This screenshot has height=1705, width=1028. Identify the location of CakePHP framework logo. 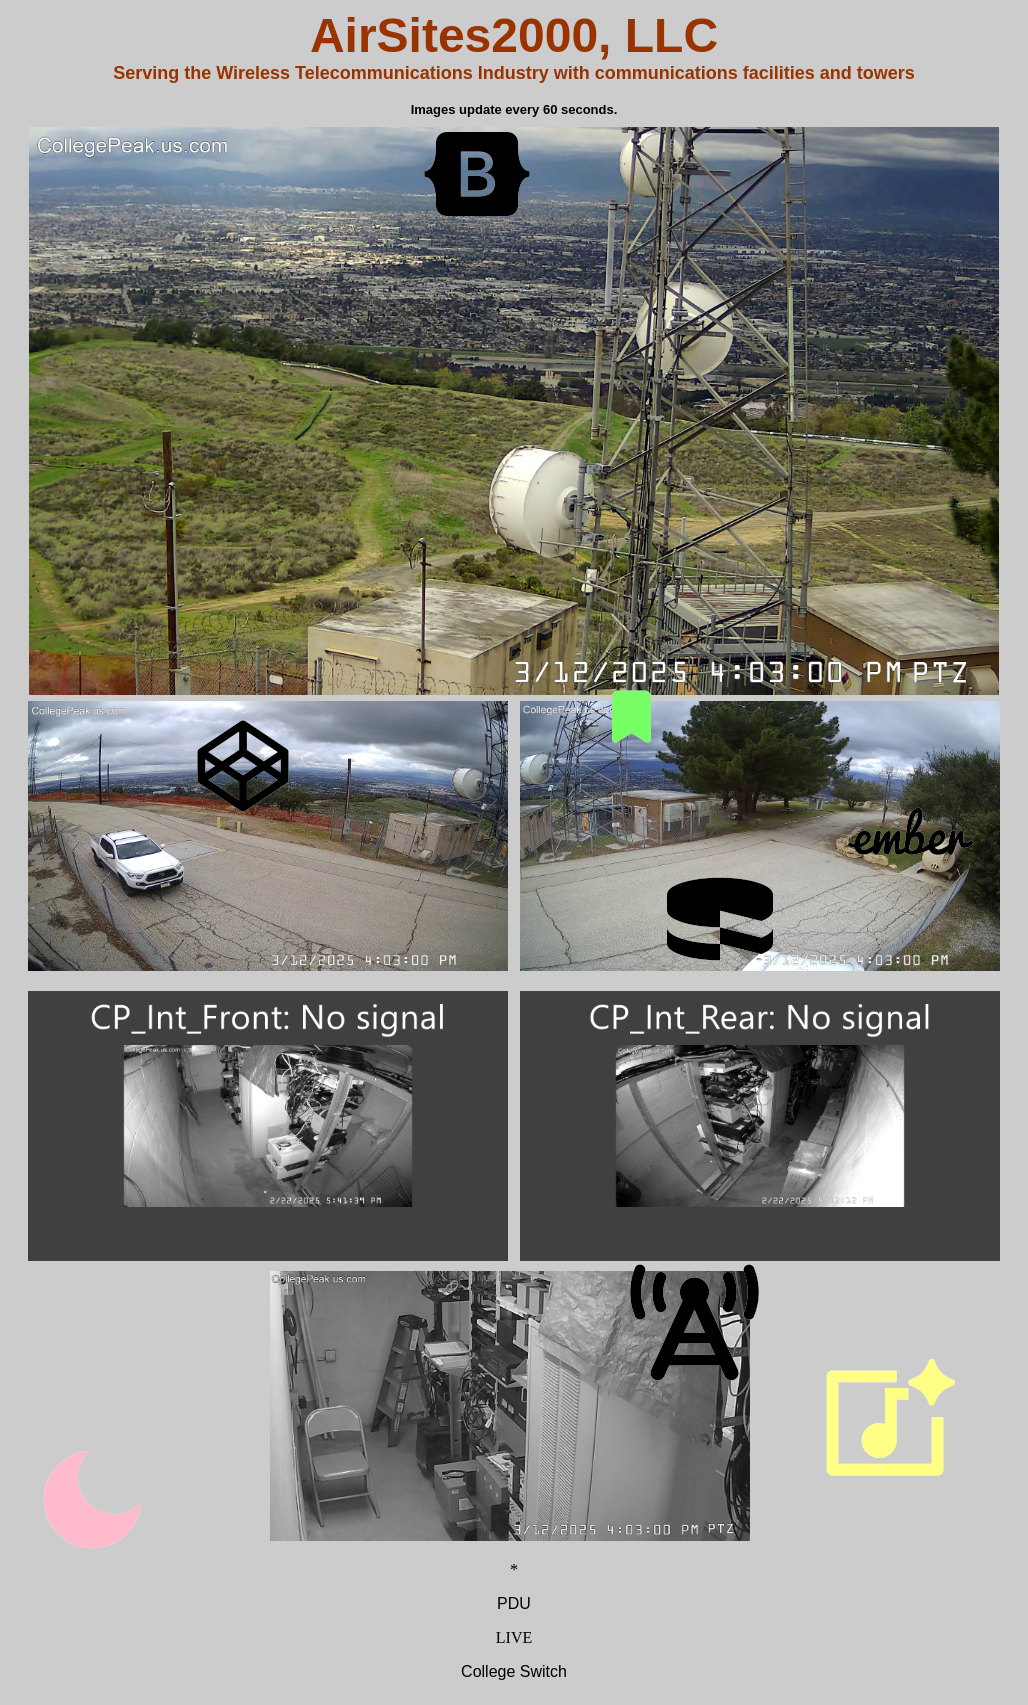
(720, 919).